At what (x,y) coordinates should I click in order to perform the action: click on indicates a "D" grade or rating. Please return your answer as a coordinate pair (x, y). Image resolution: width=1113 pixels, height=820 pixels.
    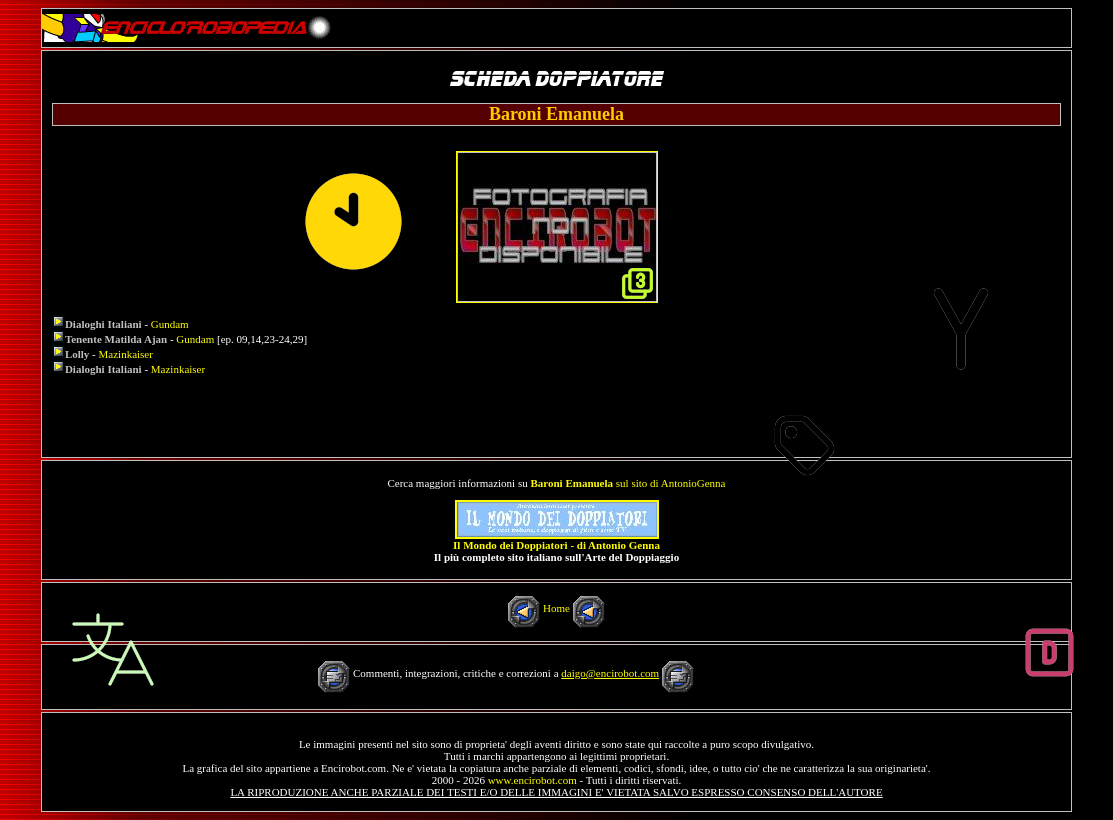
    Looking at the image, I should click on (1049, 652).